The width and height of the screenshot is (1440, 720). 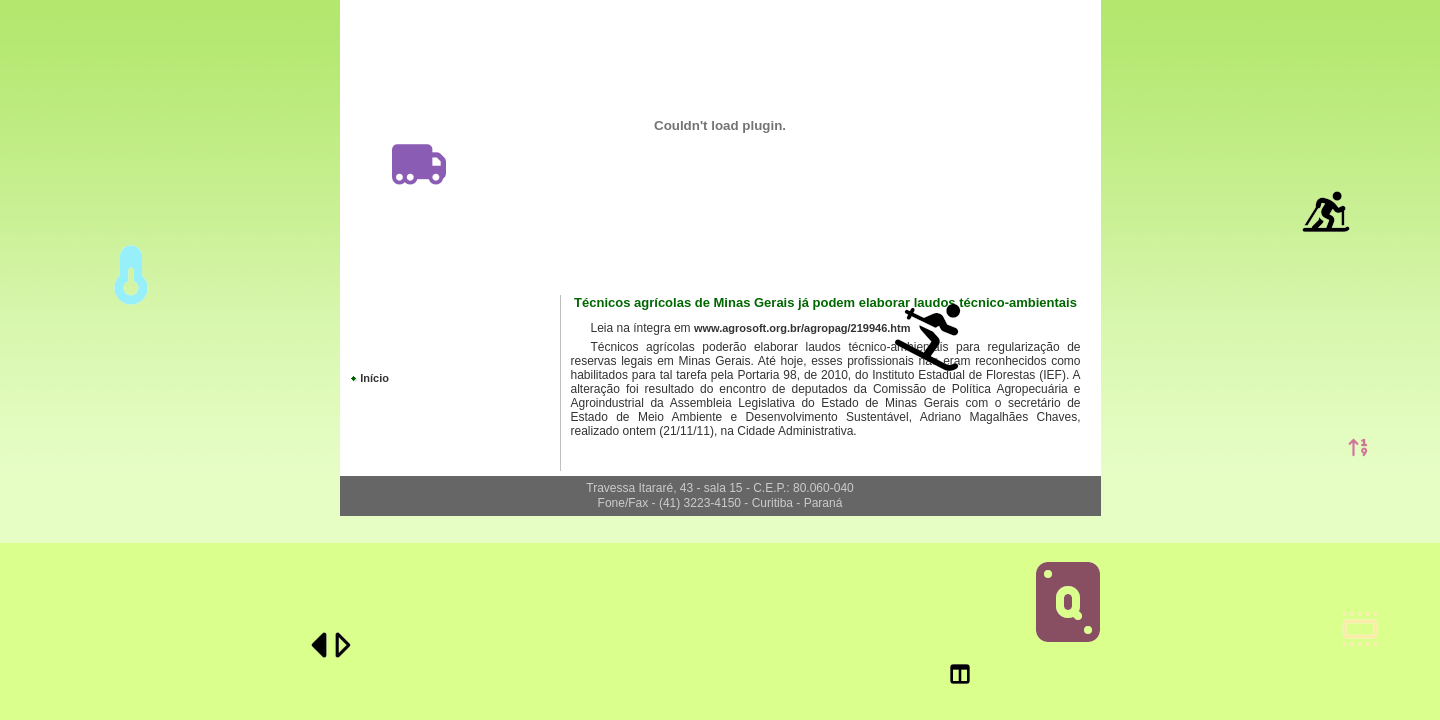 What do you see at coordinates (960, 674) in the screenshot?
I see `switch to column view layout` at bounding box center [960, 674].